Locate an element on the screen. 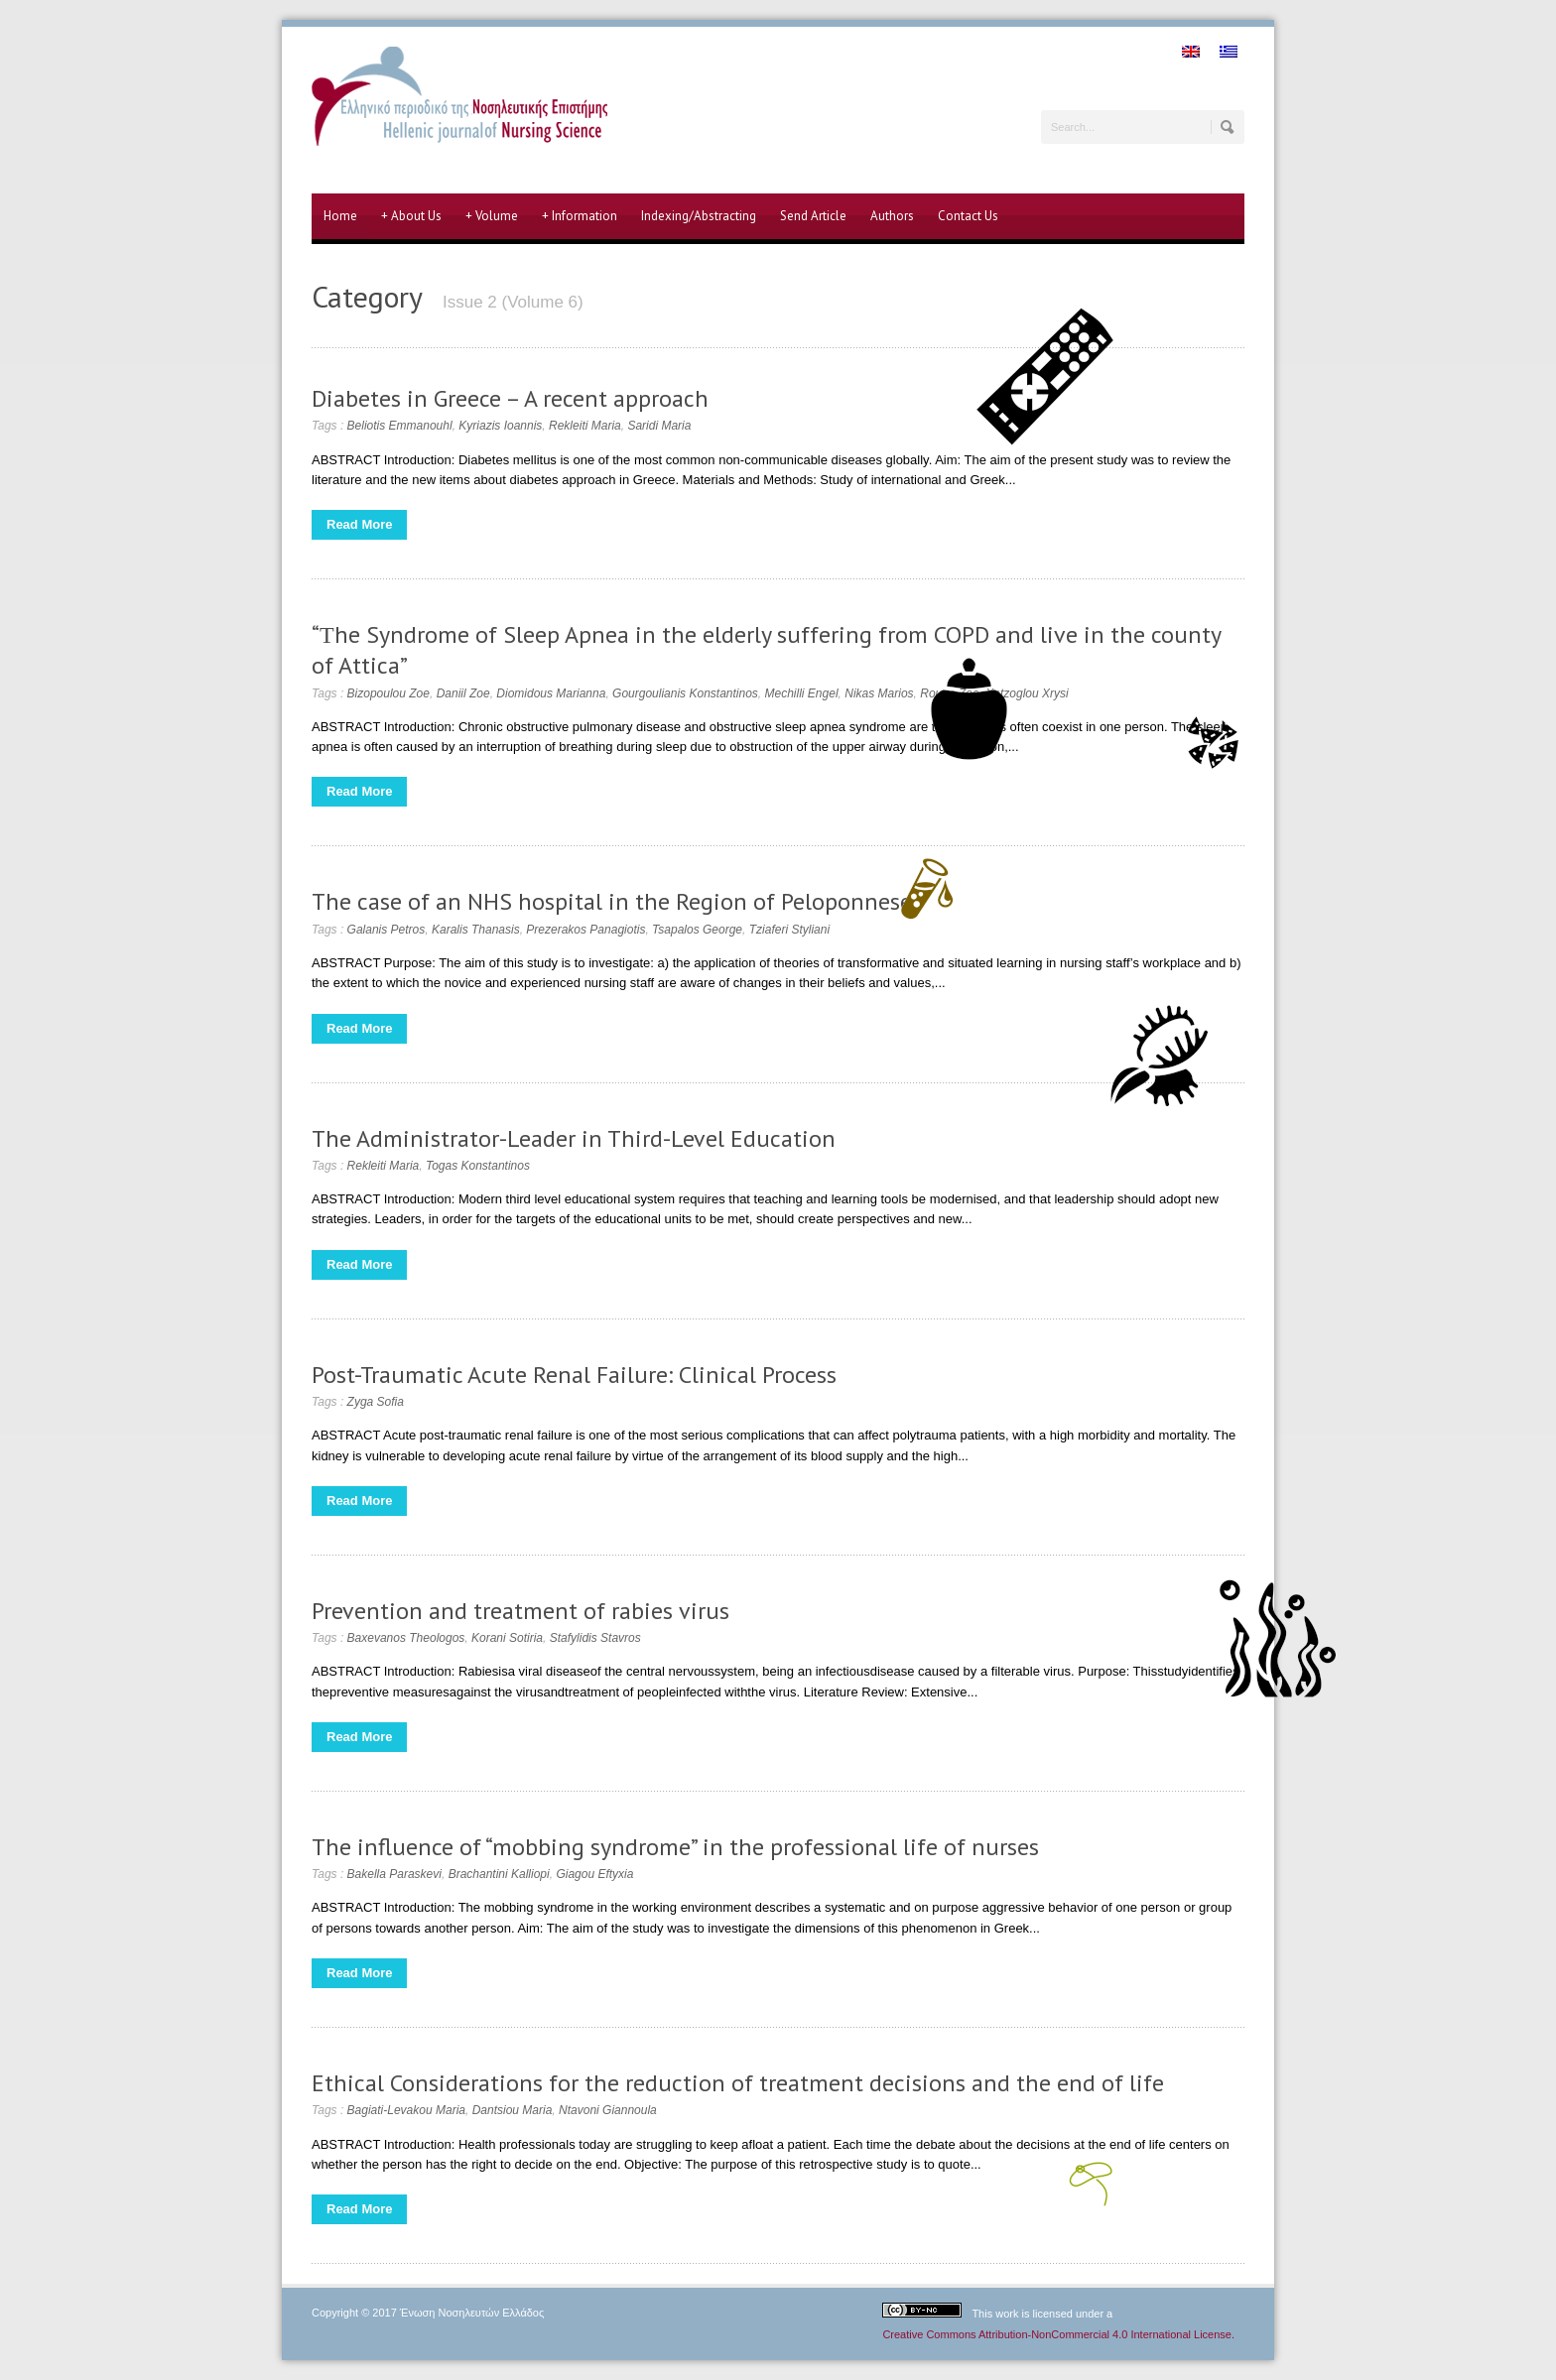  store or access inventory items is located at coordinates (969, 708).